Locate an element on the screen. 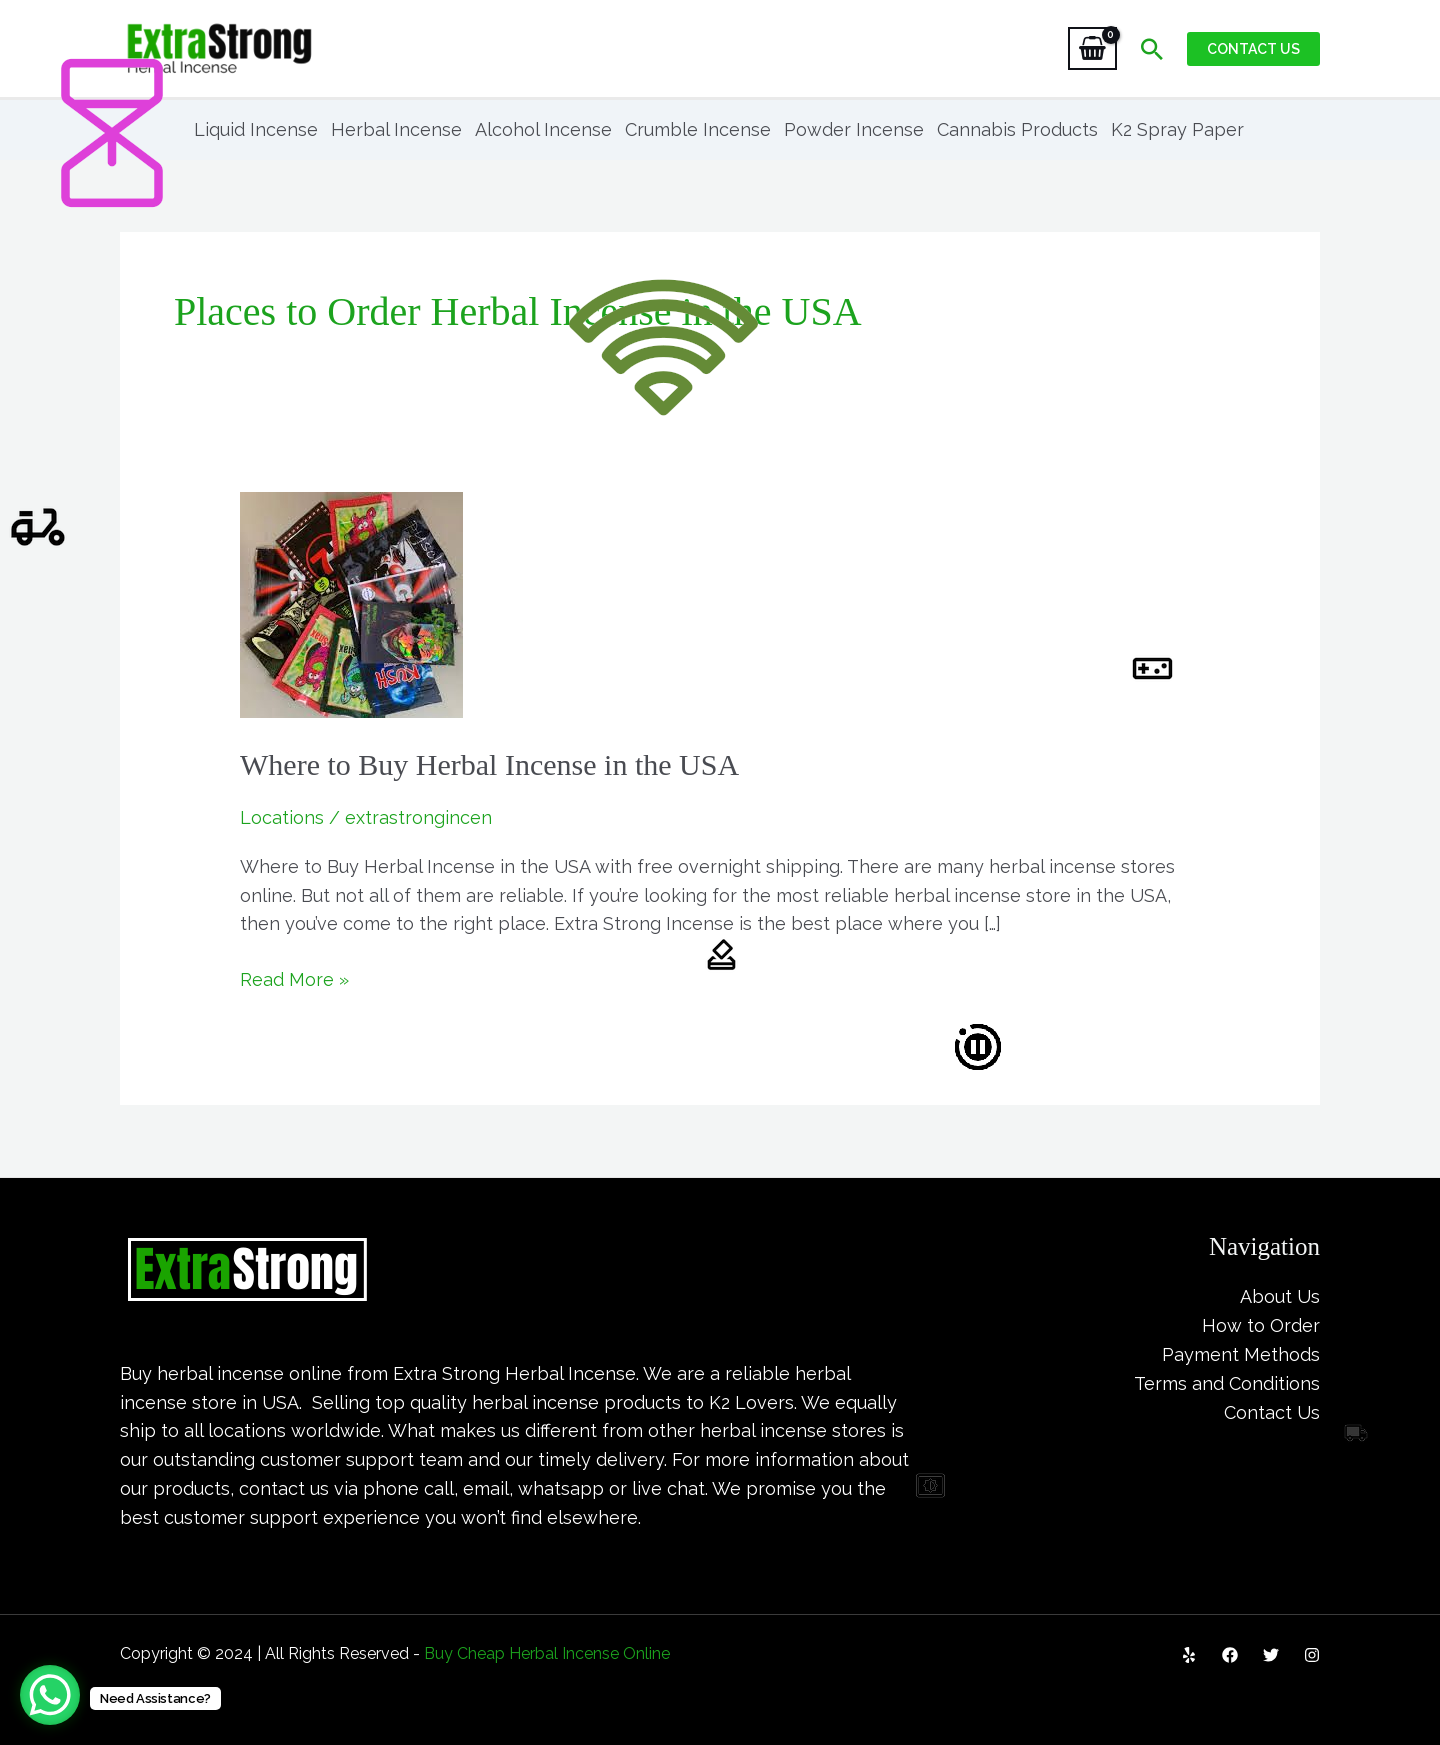 This screenshot has width=1440, height=1745. pause motion photo playback is located at coordinates (978, 1047).